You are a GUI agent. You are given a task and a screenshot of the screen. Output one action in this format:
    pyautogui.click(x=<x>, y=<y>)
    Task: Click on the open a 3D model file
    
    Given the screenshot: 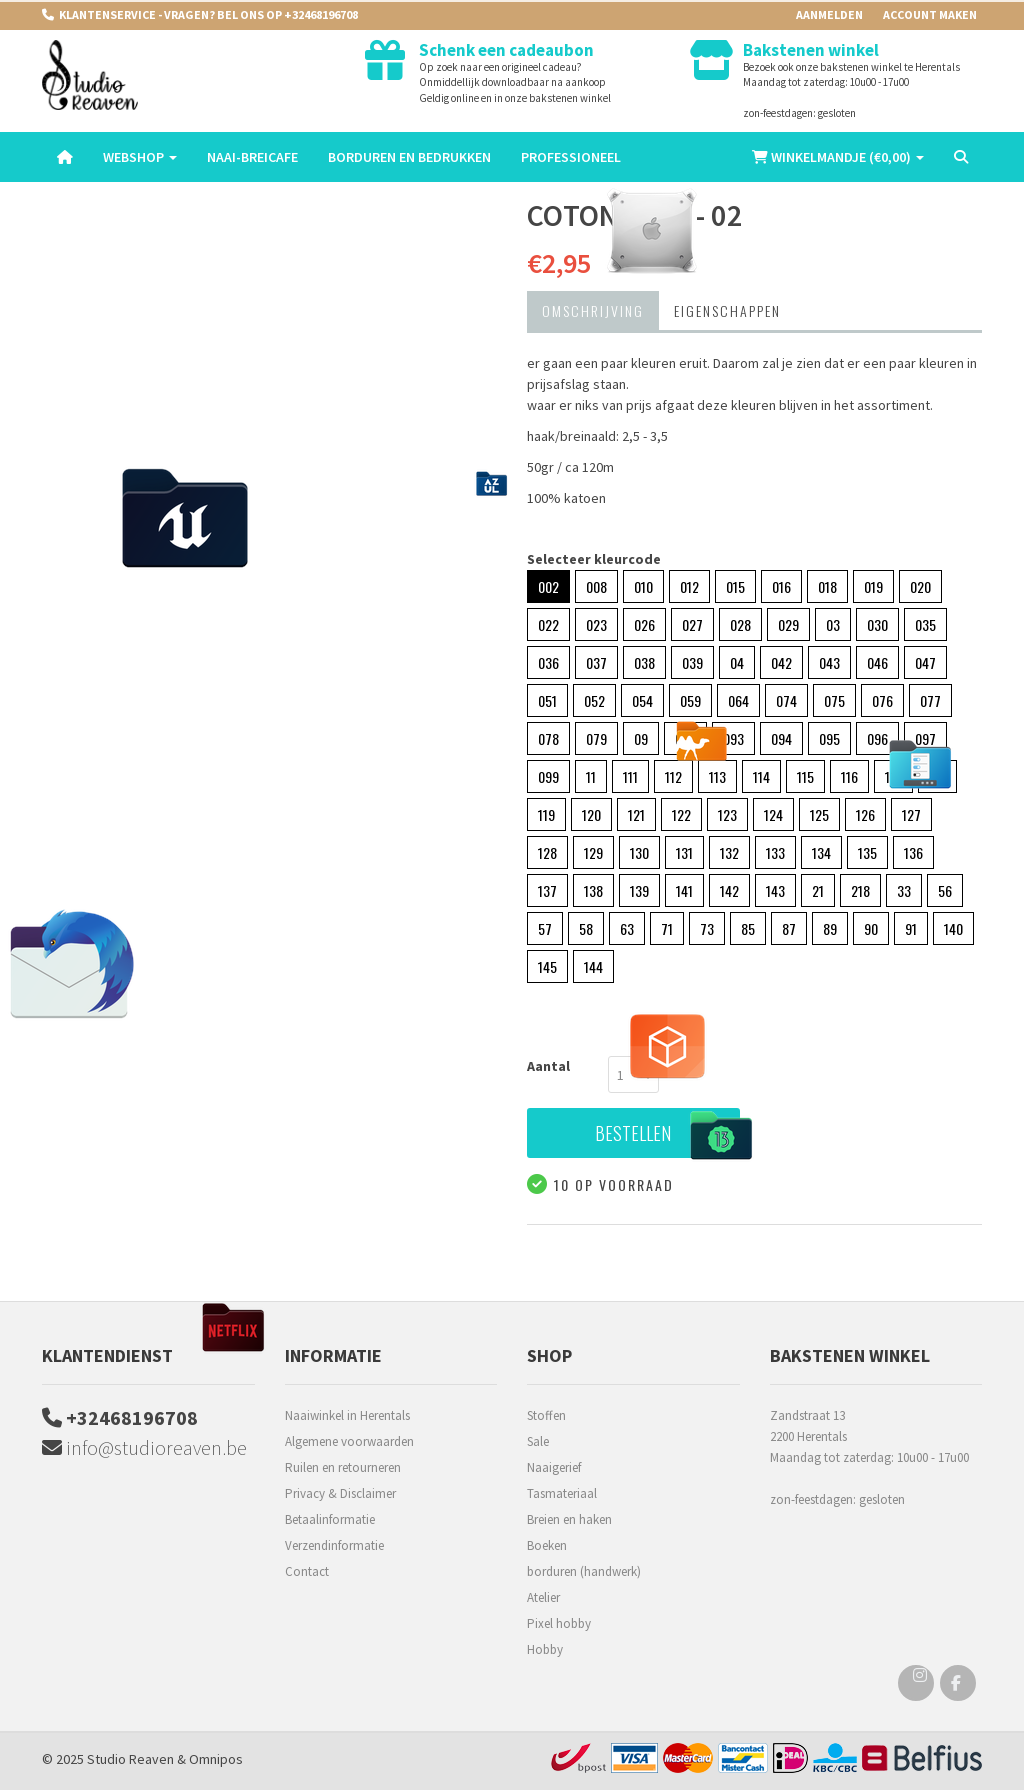 What is the action you would take?
    pyautogui.click(x=667, y=1043)
    